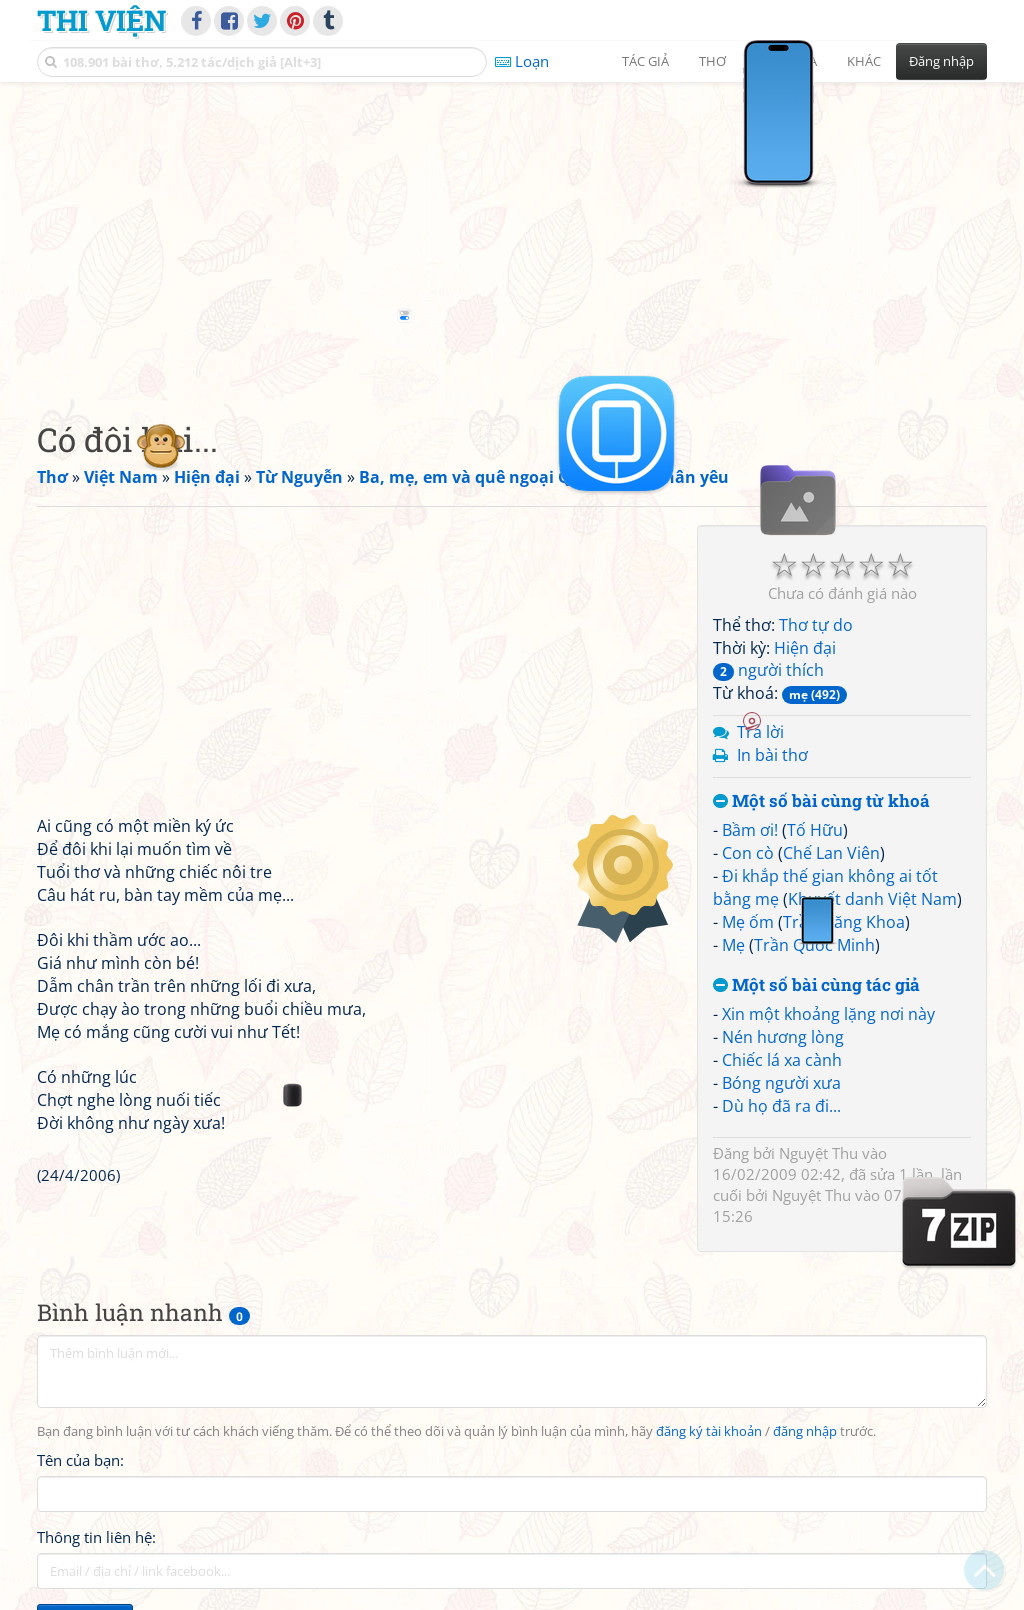 Image resolution: width=1024 pixels, height=1610 pixels. Describe the element at coordinates (404, 315) in the screenshot. I see `open control center to adjust system settings` at that location.